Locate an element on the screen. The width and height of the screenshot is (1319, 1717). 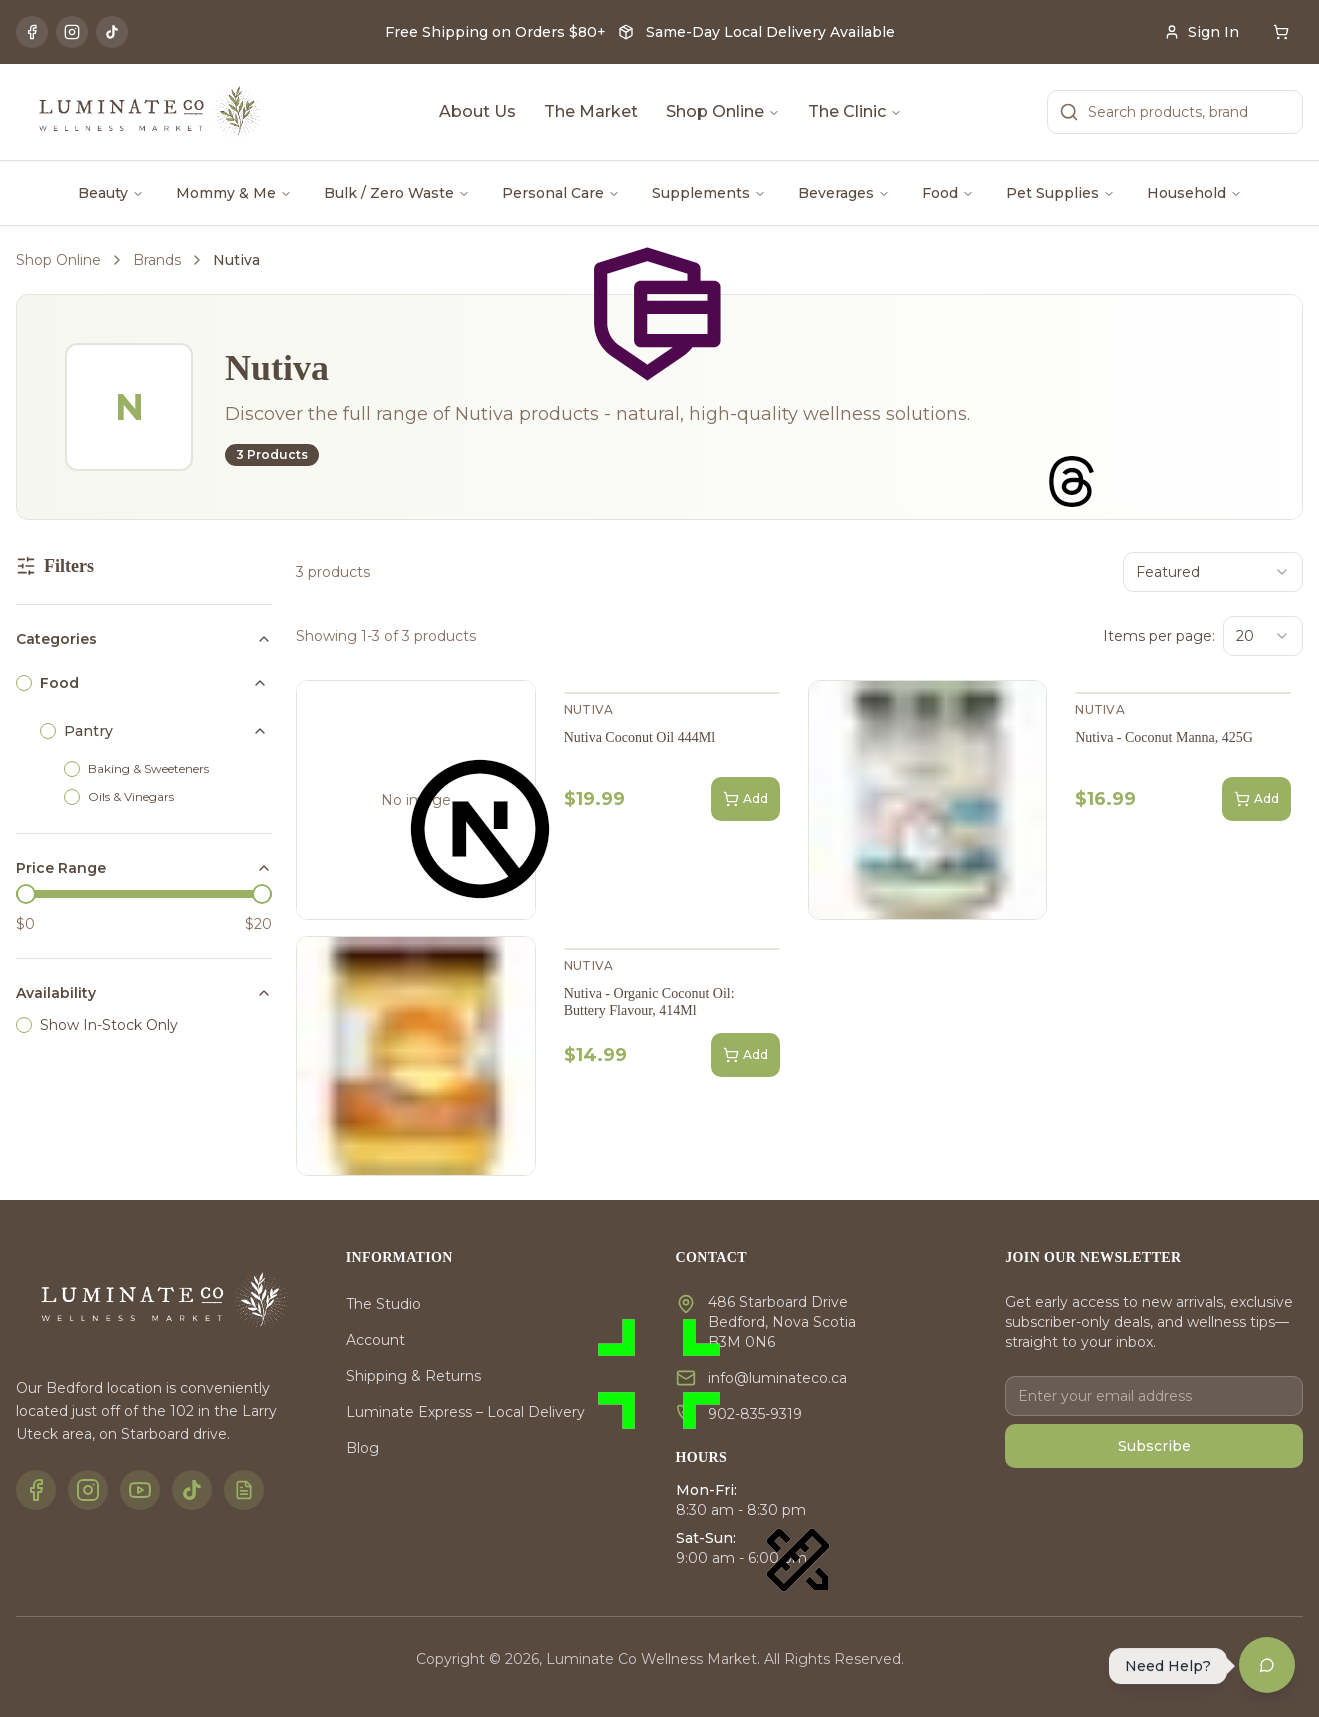
exit fullscreen mode is located at coordinates (659, 1374).